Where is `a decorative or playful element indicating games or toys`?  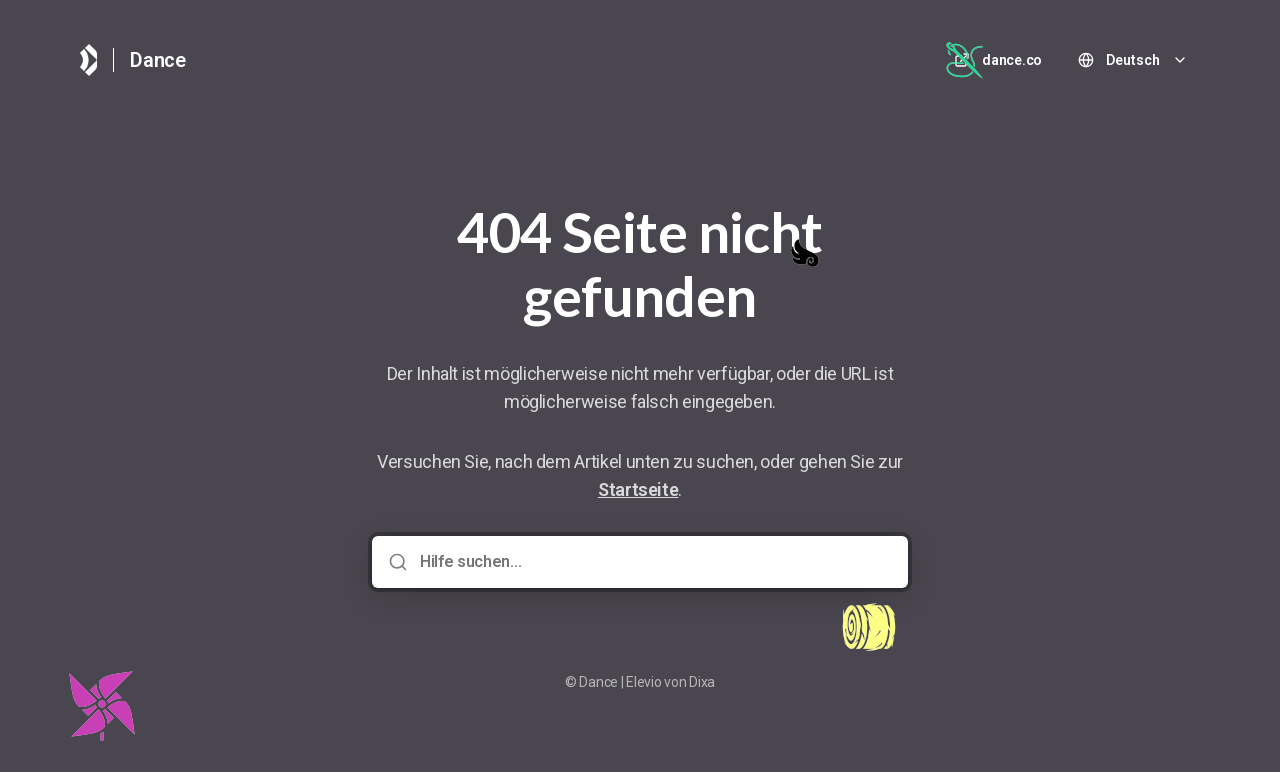 a decorative or playful element indicating games or toys is located at coordinates (102, 704).